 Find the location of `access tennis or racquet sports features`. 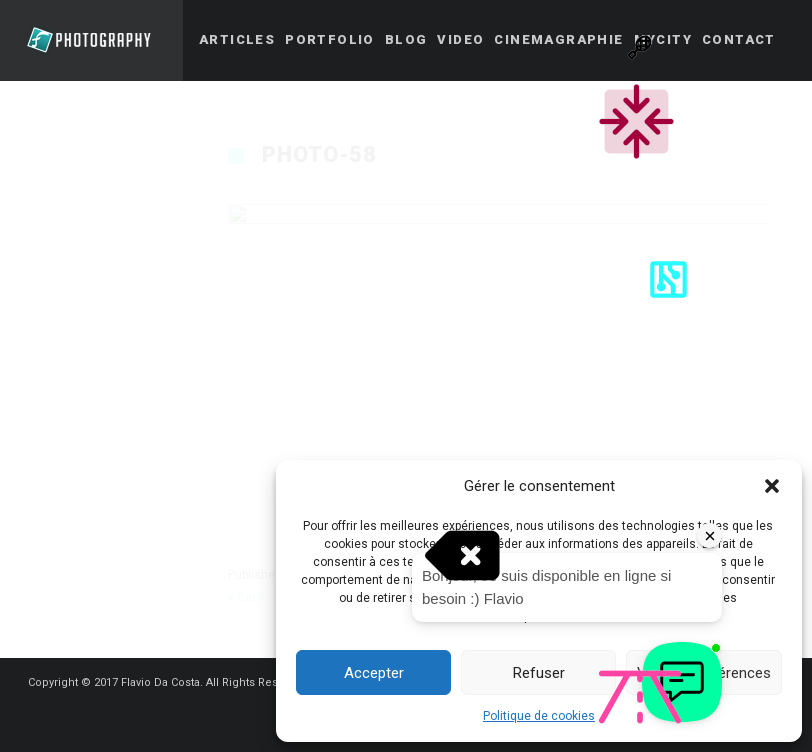

access tennis or racquet sports features is located at coordinates (639, 47).